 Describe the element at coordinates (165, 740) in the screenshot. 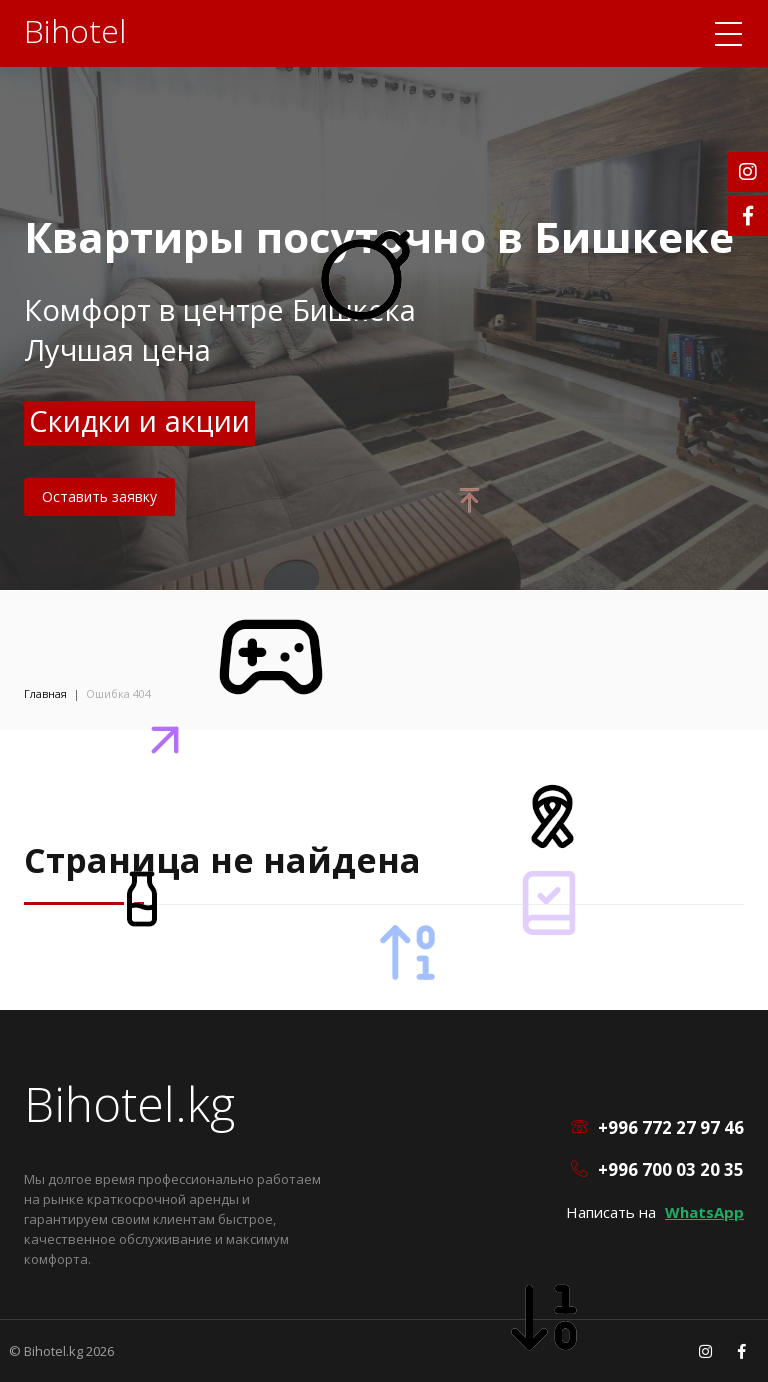

I see `open link in new tab or window` at that location.